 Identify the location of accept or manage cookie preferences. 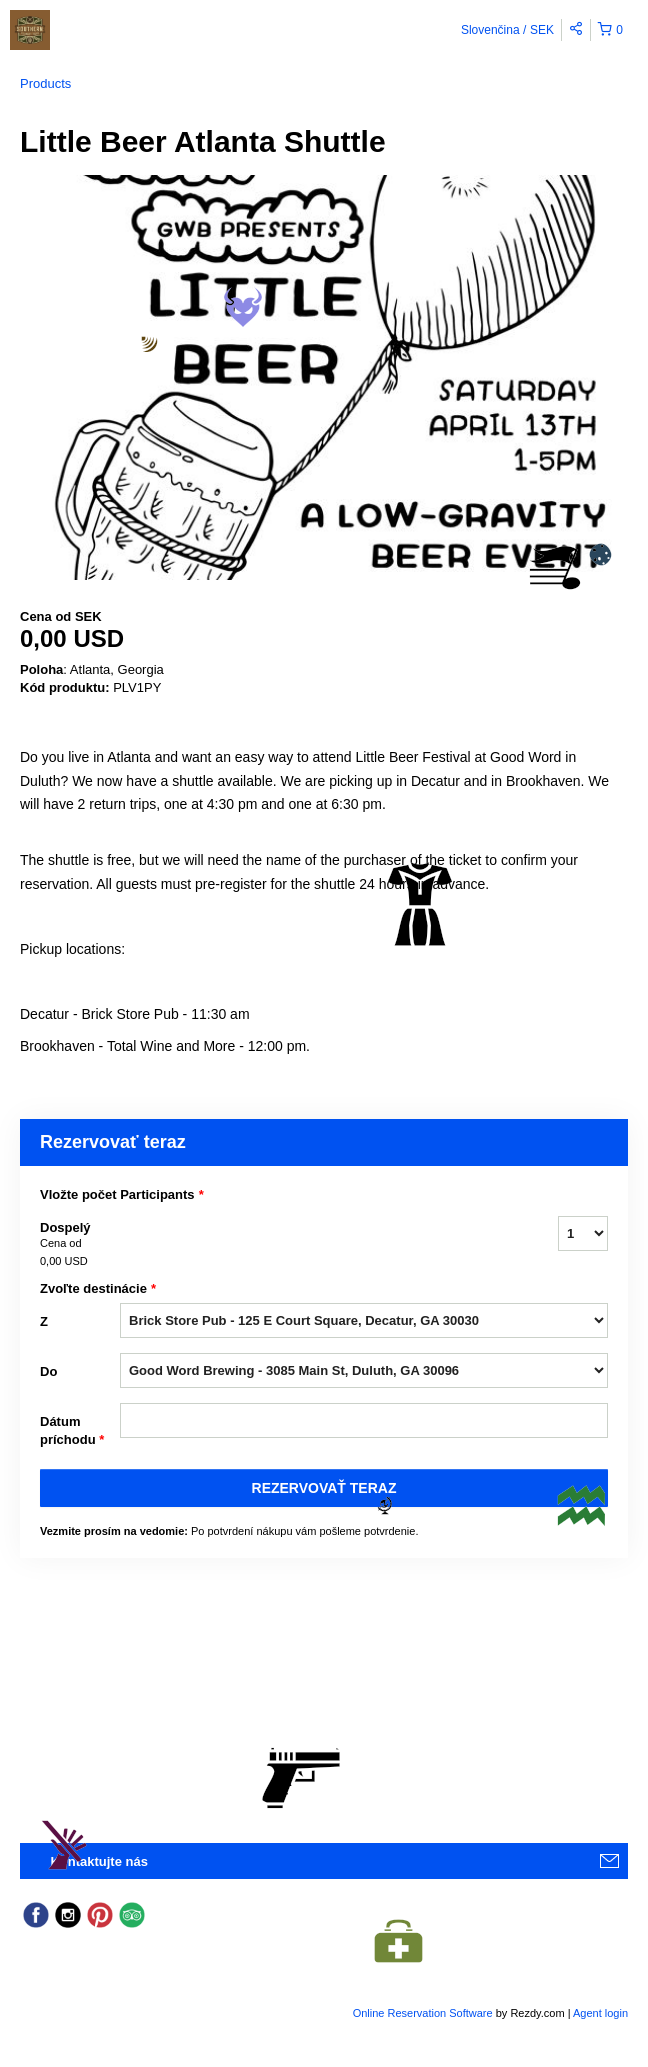
(600, 554).